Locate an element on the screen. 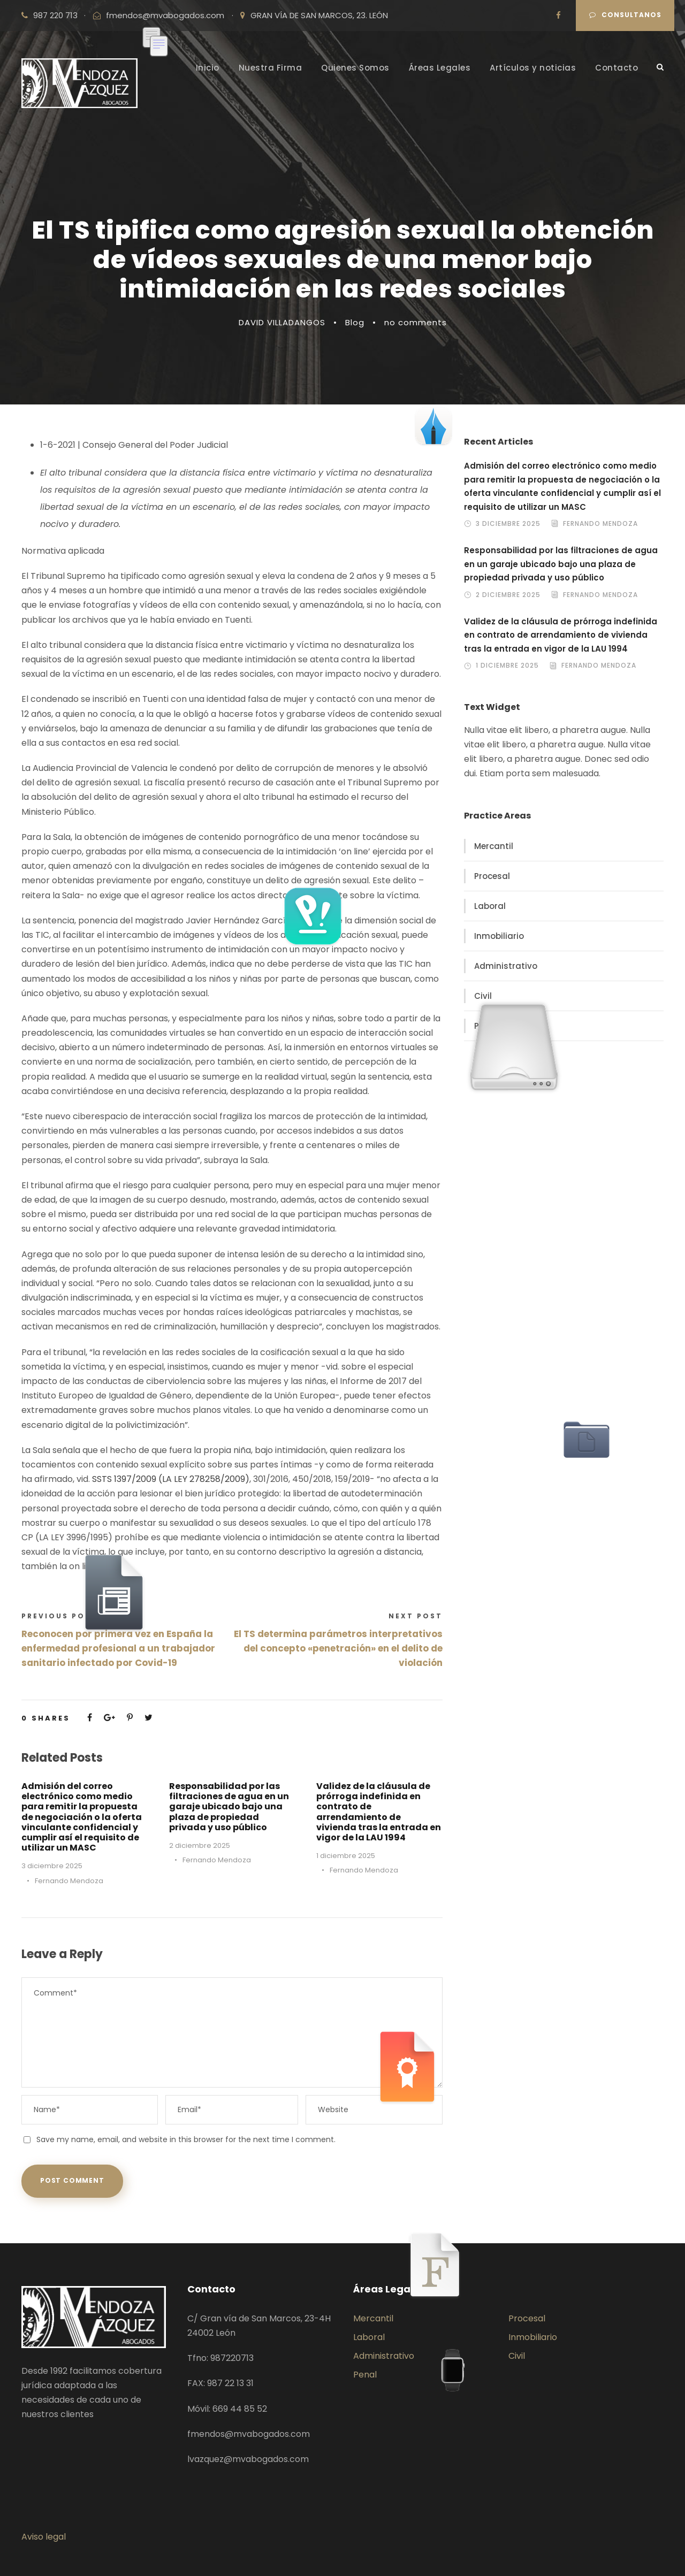 This screenshot has height=2576, width=685. copy selected content to clipboard is located at coordinates (155, 42).